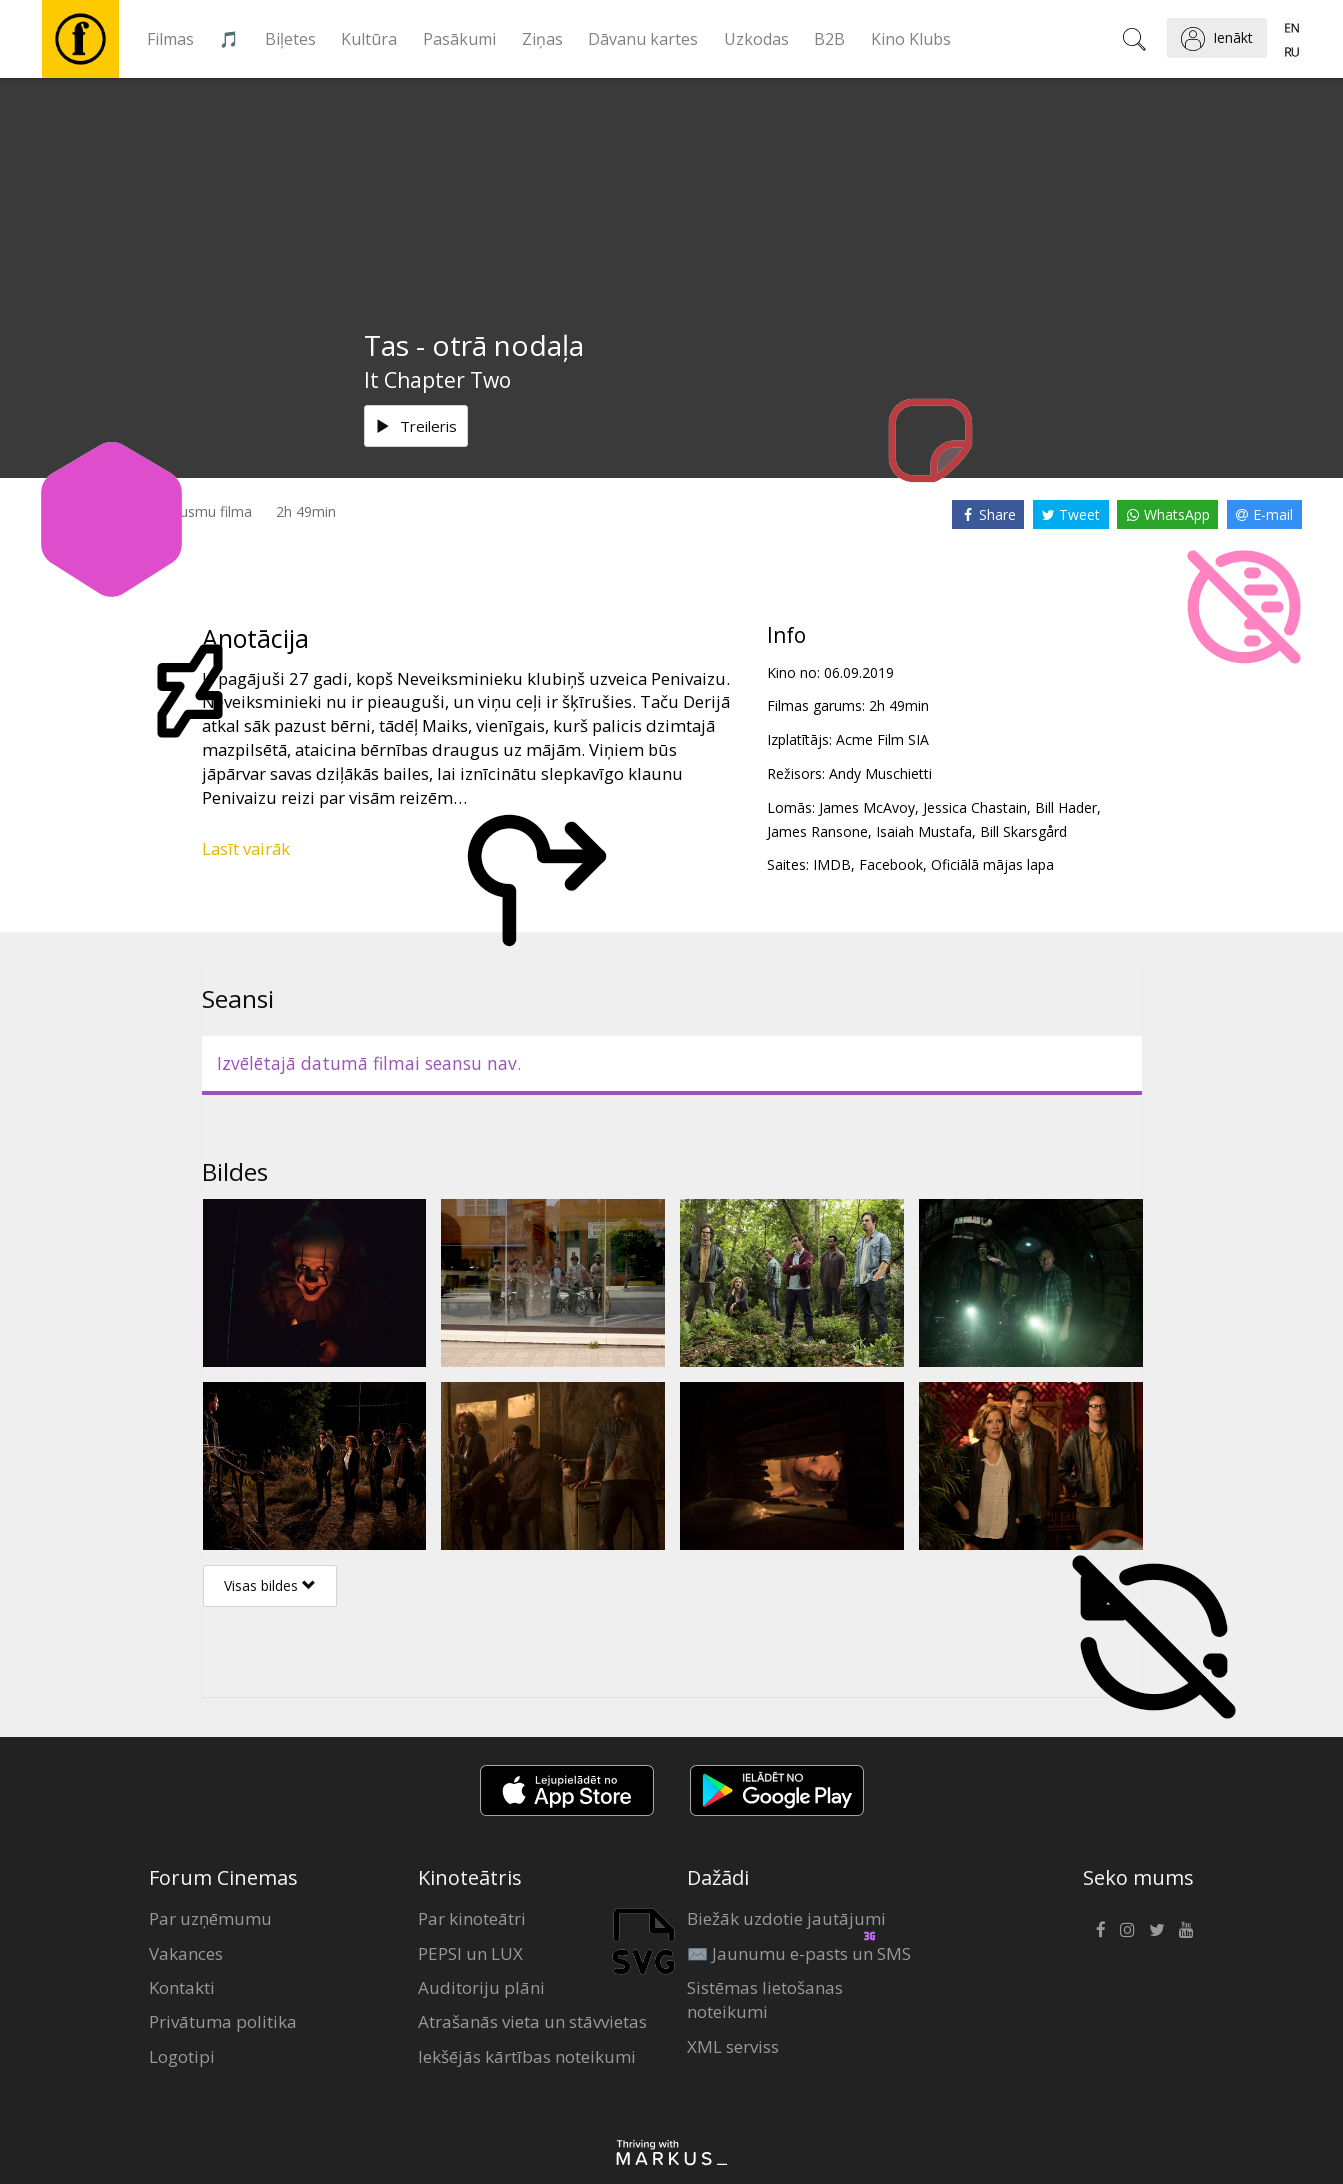 This screenshot has width=1343, height=2184. What do you see at coordinates (1244, 607) in the screenshot?
I see `disable shadow effects` at bounding box center [1244, 607].